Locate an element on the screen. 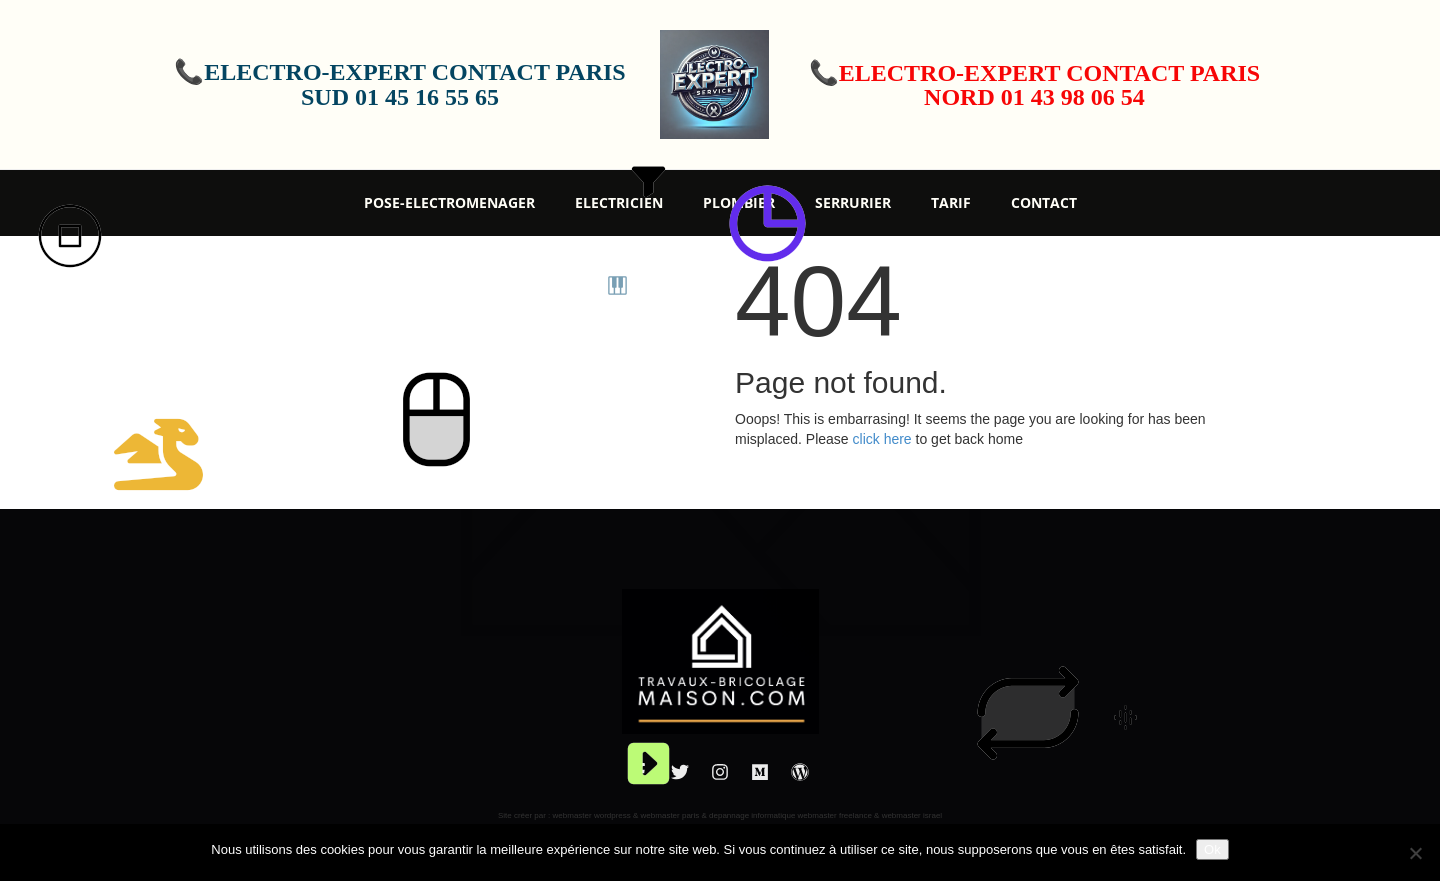 The height and width of the screenshot is (881, 1440). open google podcasts is located at coordinates (1125, 717).